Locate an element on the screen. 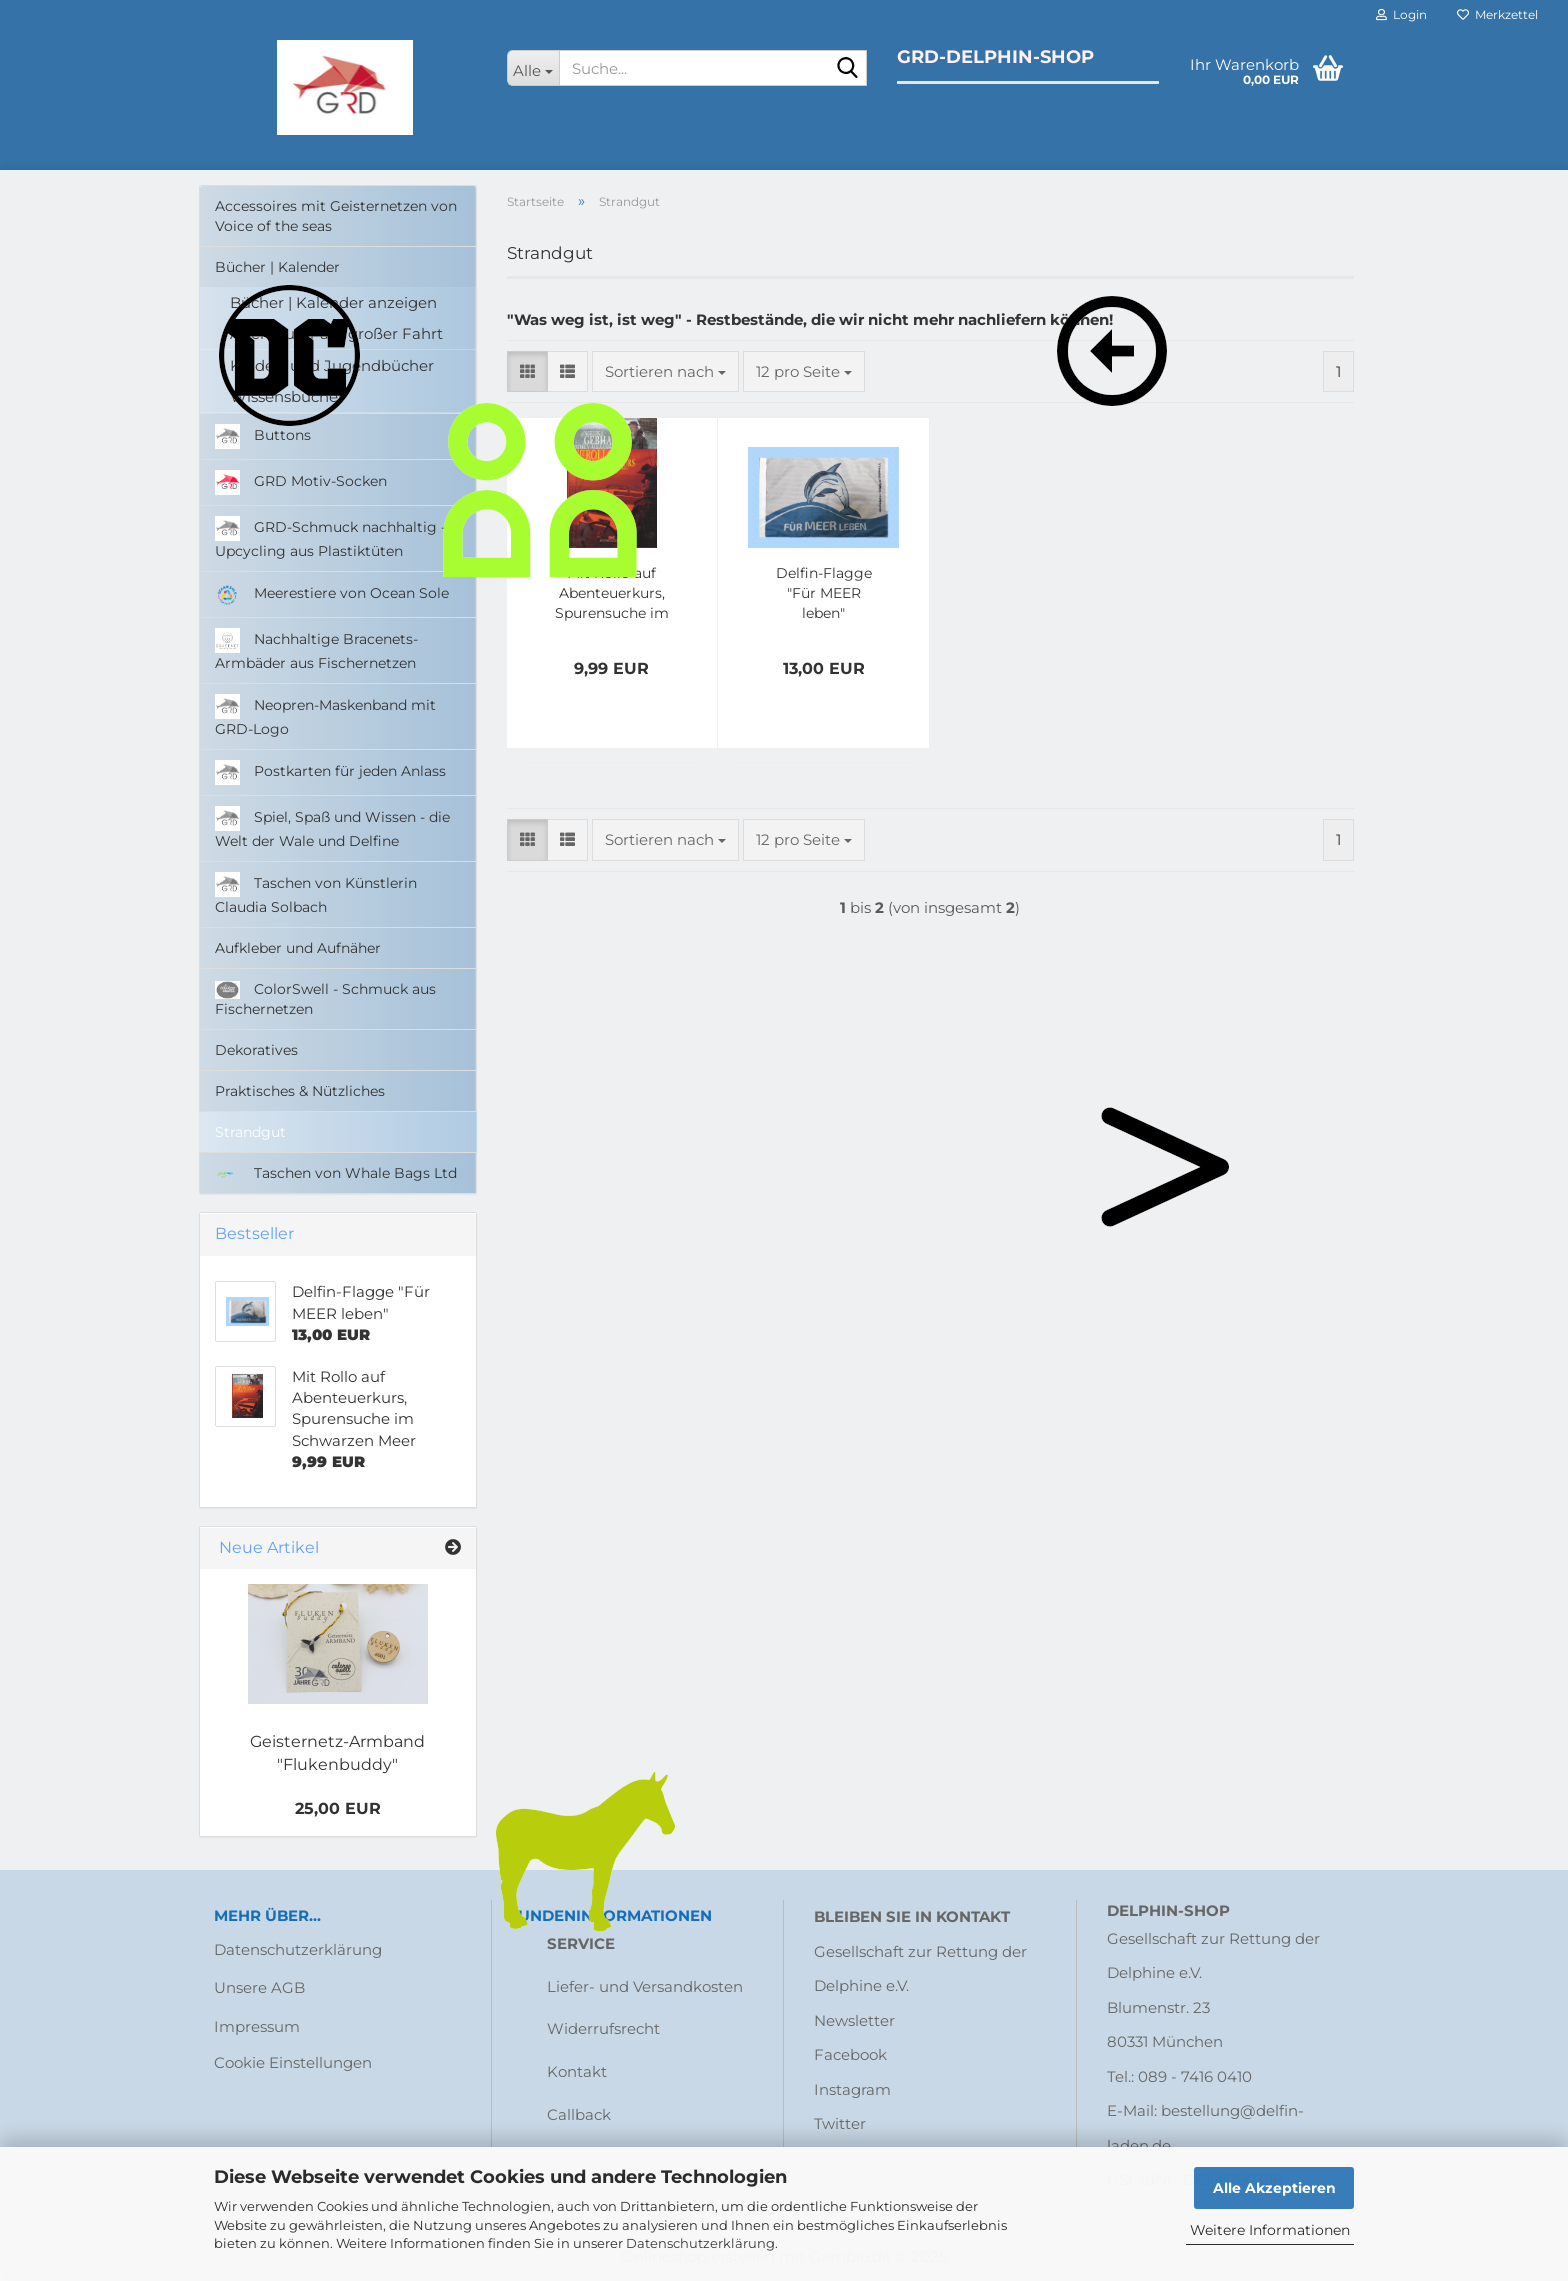 The width and height of the screenshot is (1568, 2281). visit Sticker Mule website or app is located at coordinates (585, 1851).